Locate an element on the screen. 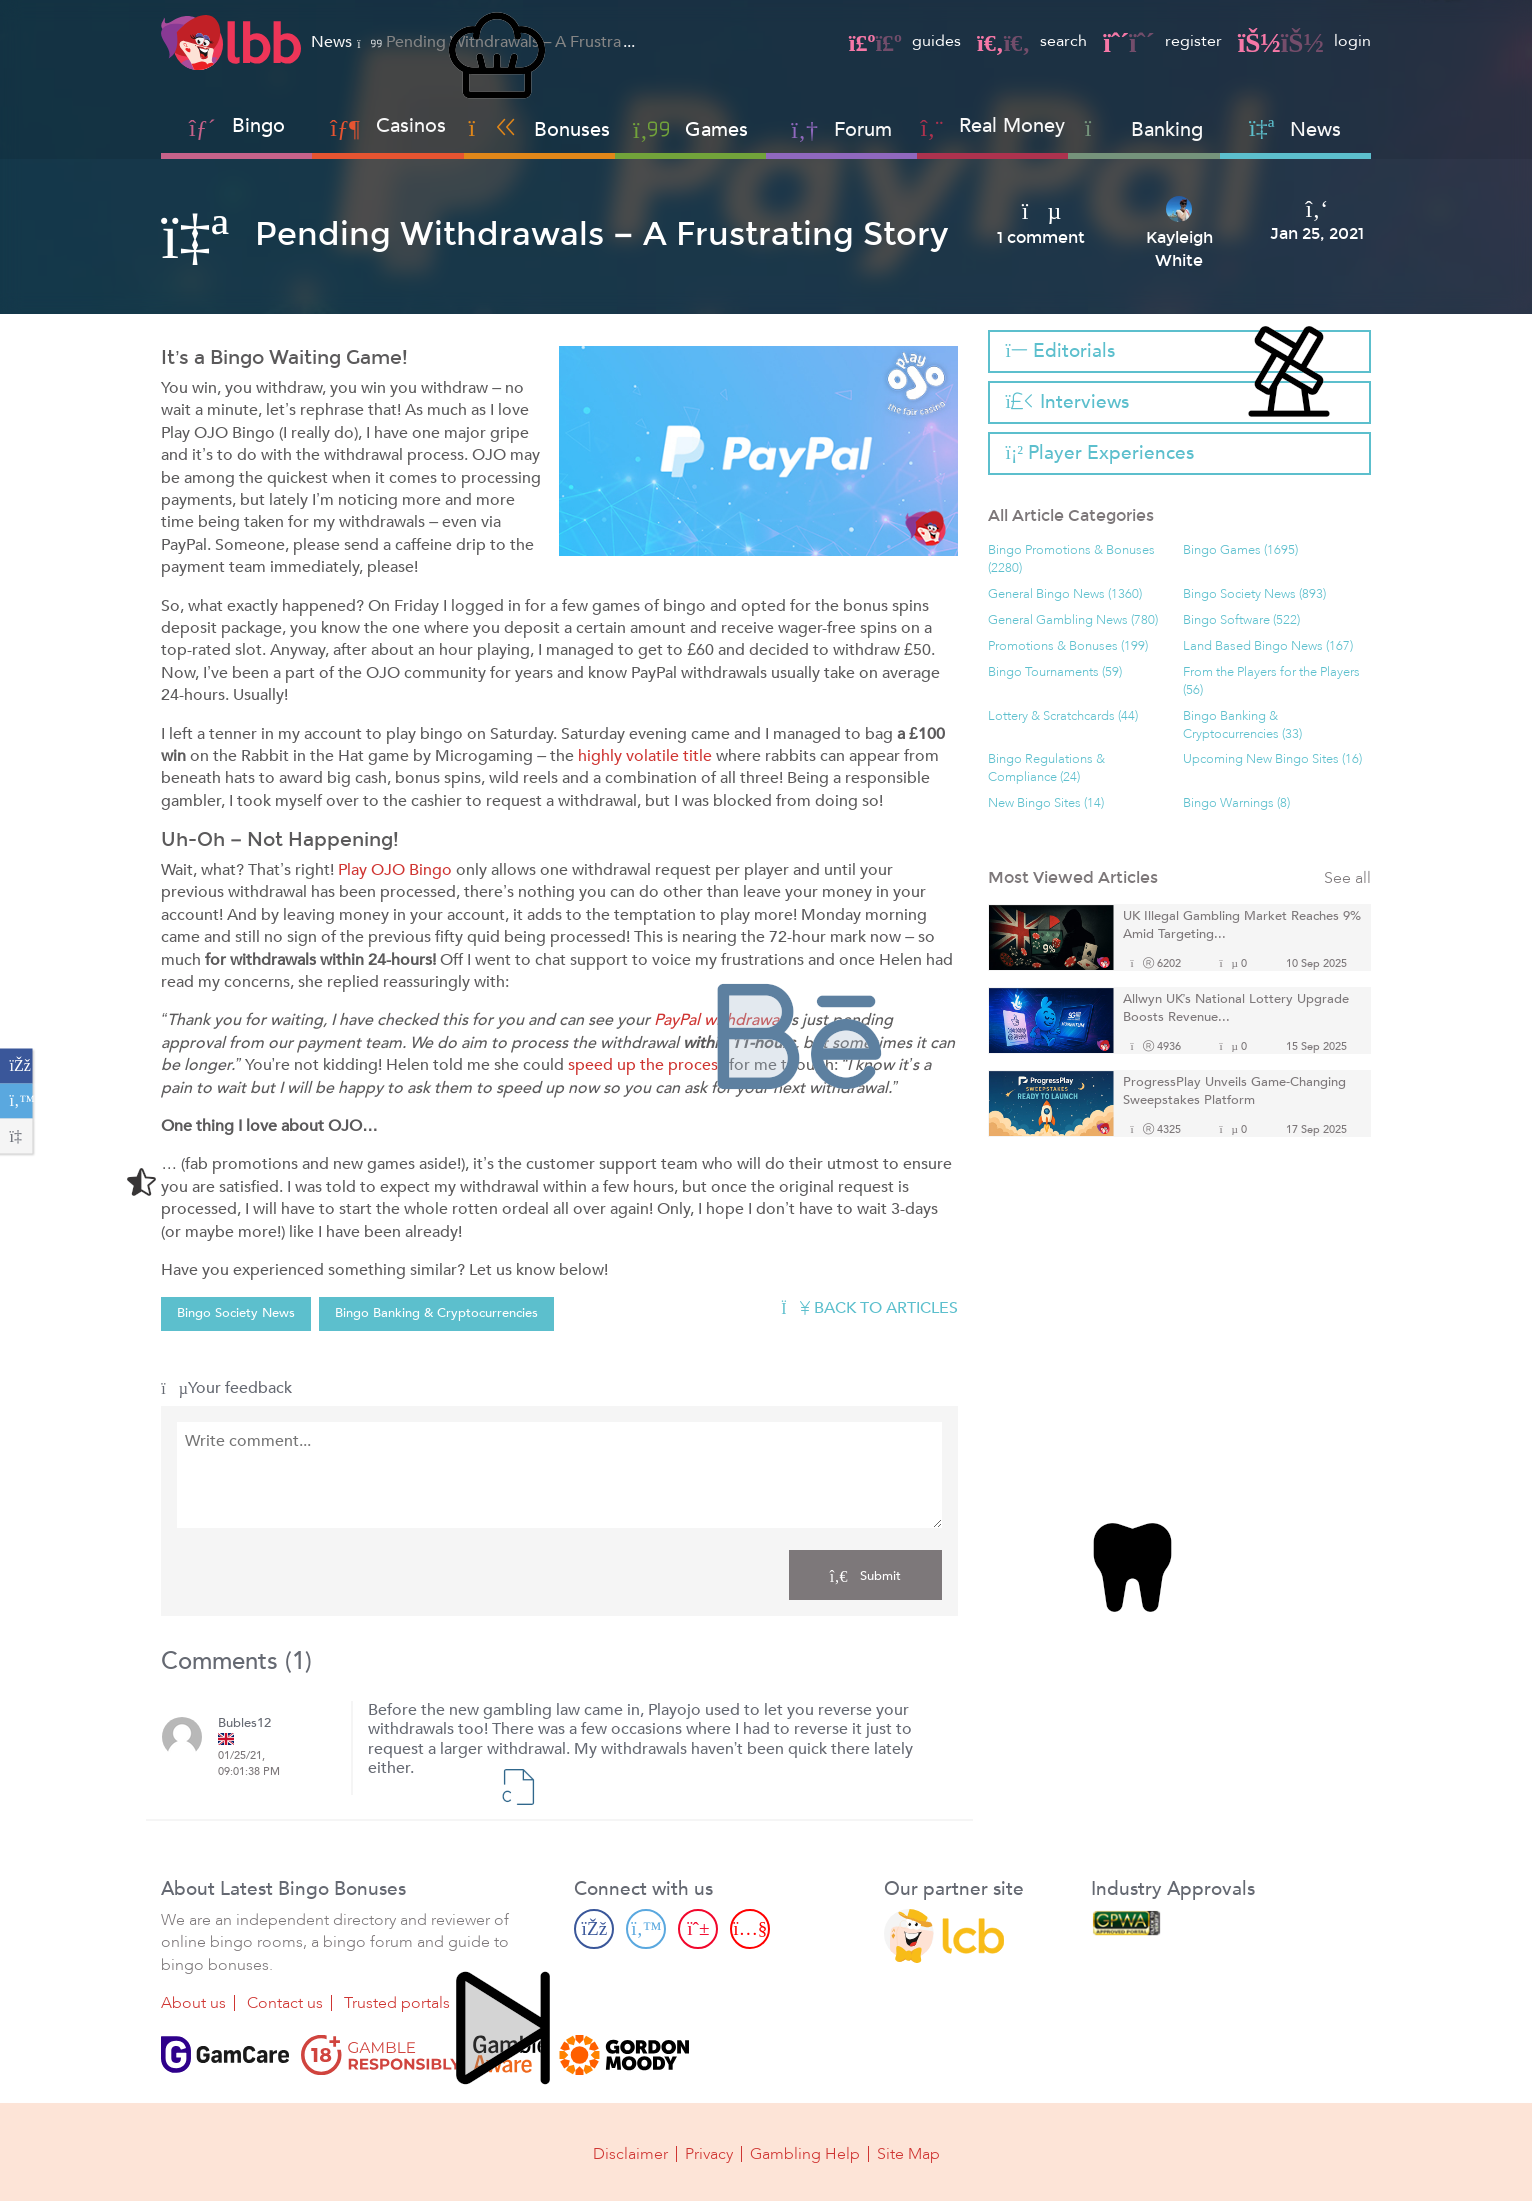 The image size is (1532, 2201). browse recipes or cooking content is located at coordinates (497, 57).